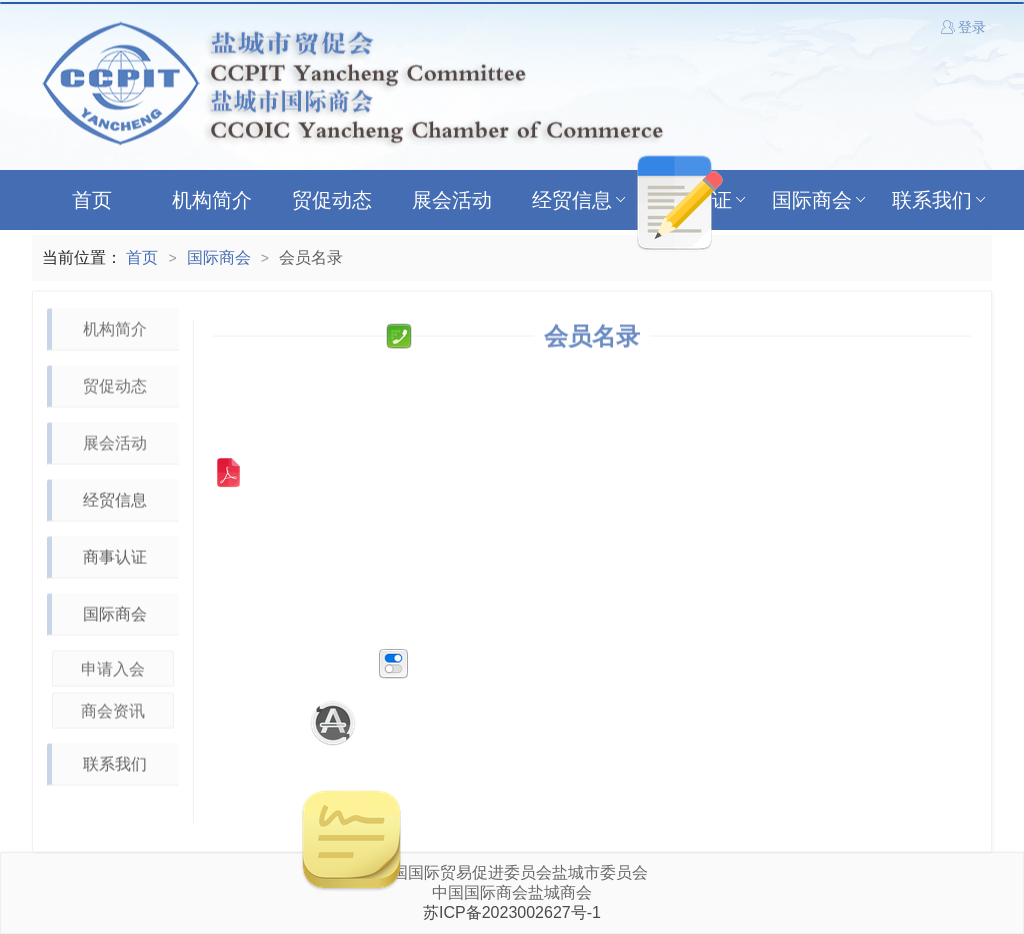 This screenshot has height=934, width=1024. Describe the element at coordinates (393, 663) in the screenshot. I see `open system tweaks or customization settings` at that location.